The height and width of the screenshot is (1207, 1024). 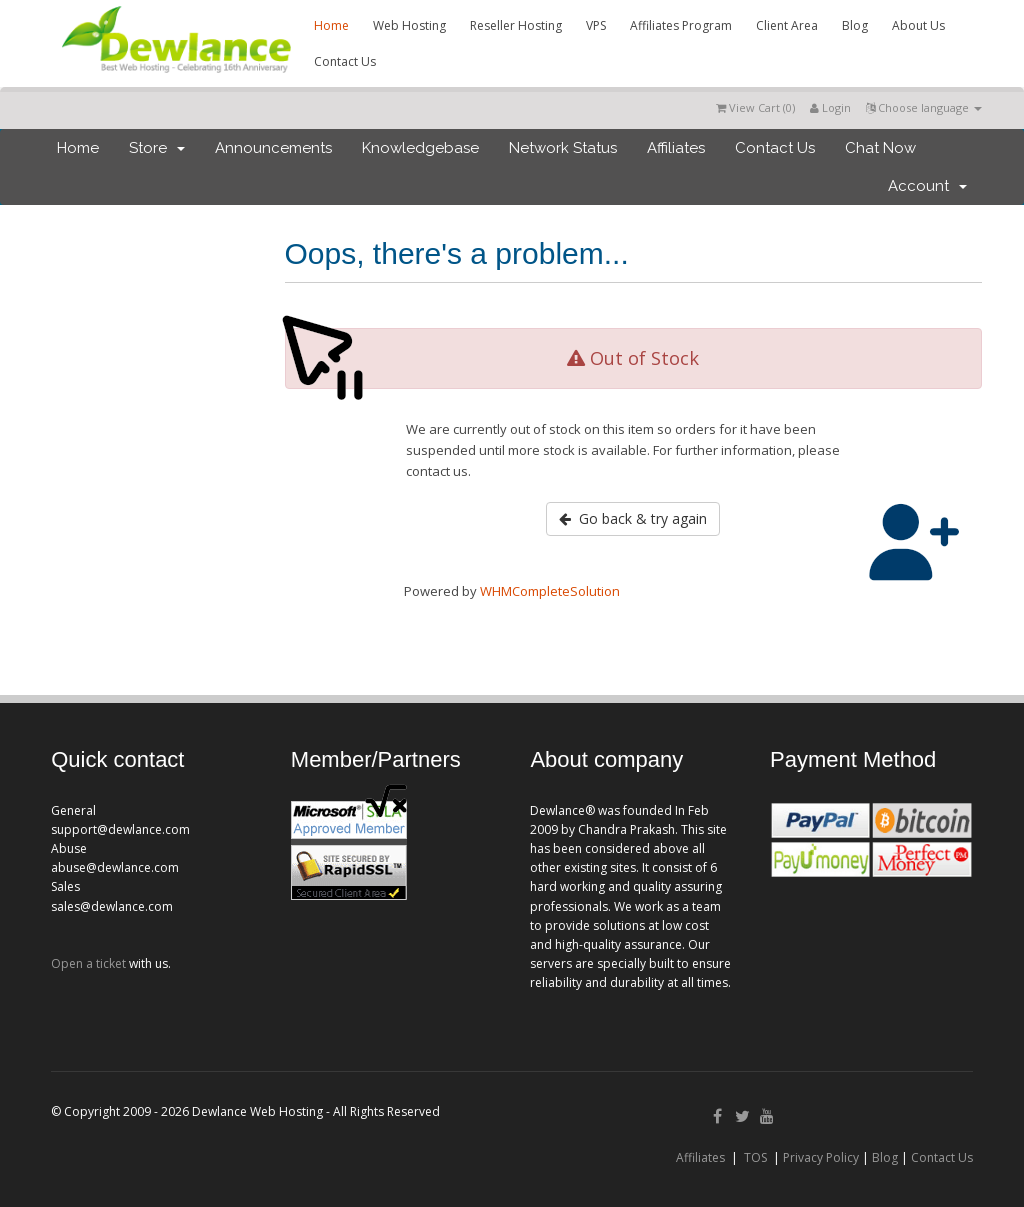 I want to click on pause cursor tracking or pointer activity, so click(x=320, y=353).